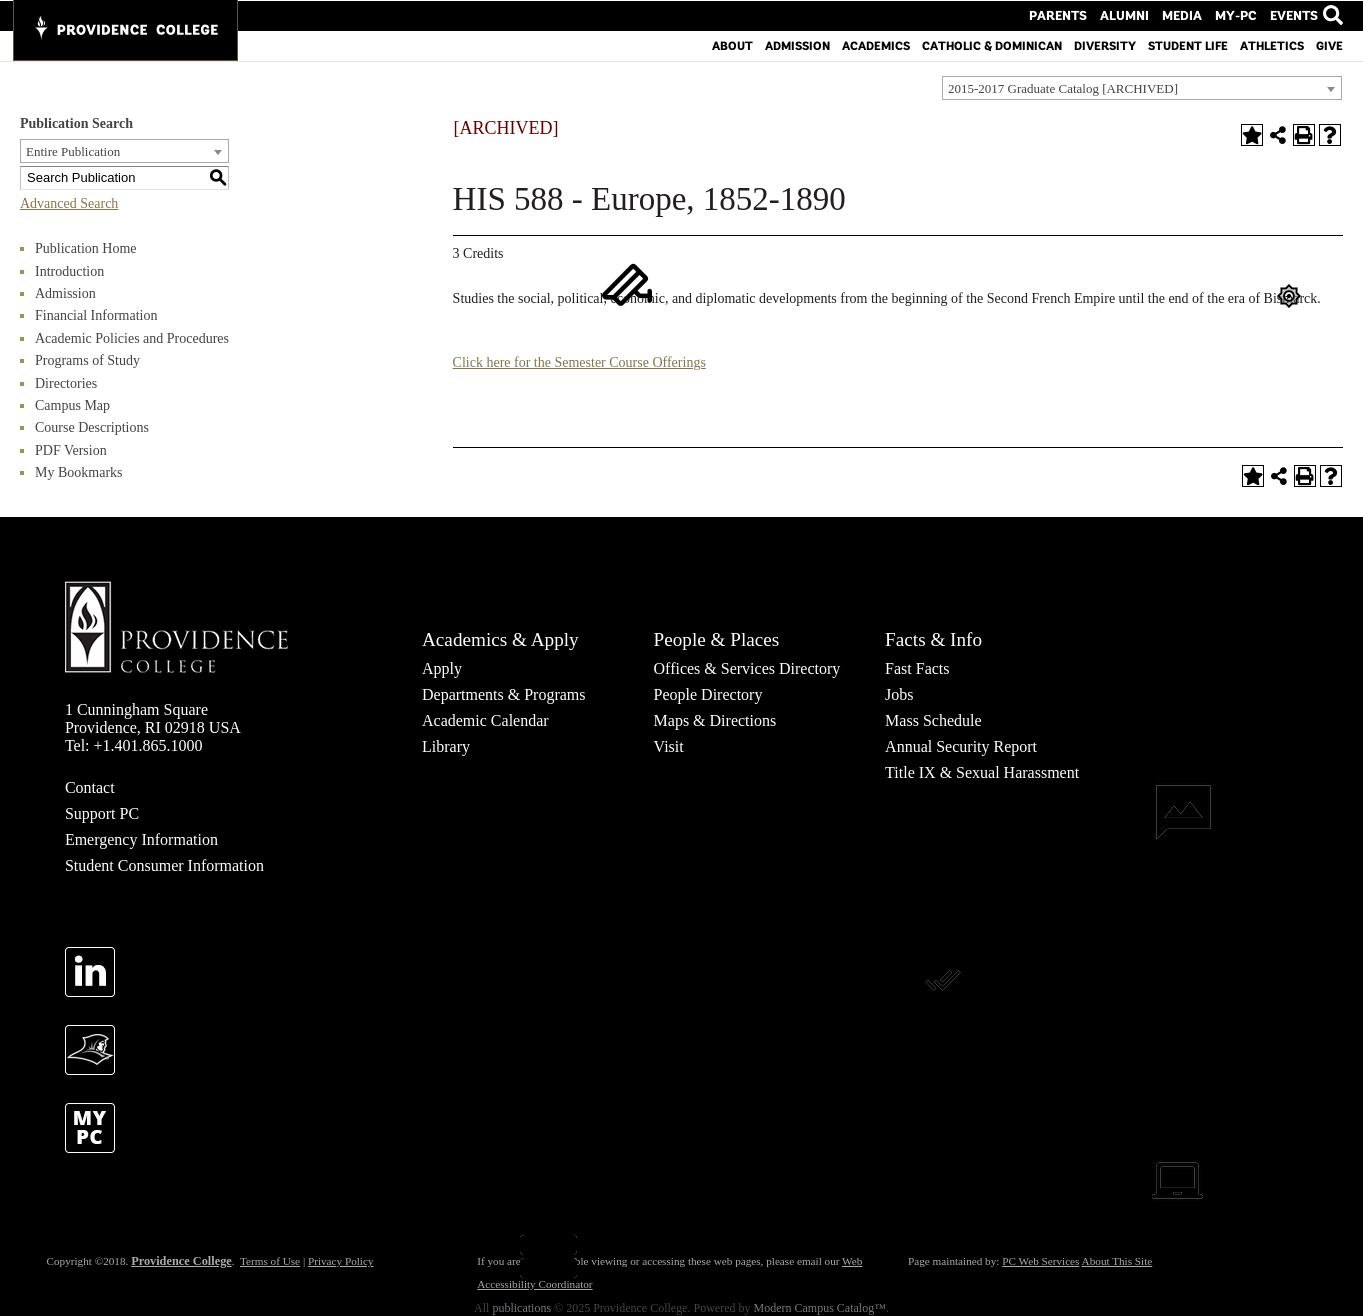 This screenshot has width=1363, height=1316. What do you see at coordinates (1289, 296) in the screenshot?
I see `adjust screen brightness settings` at bounding box center [1289, 296].